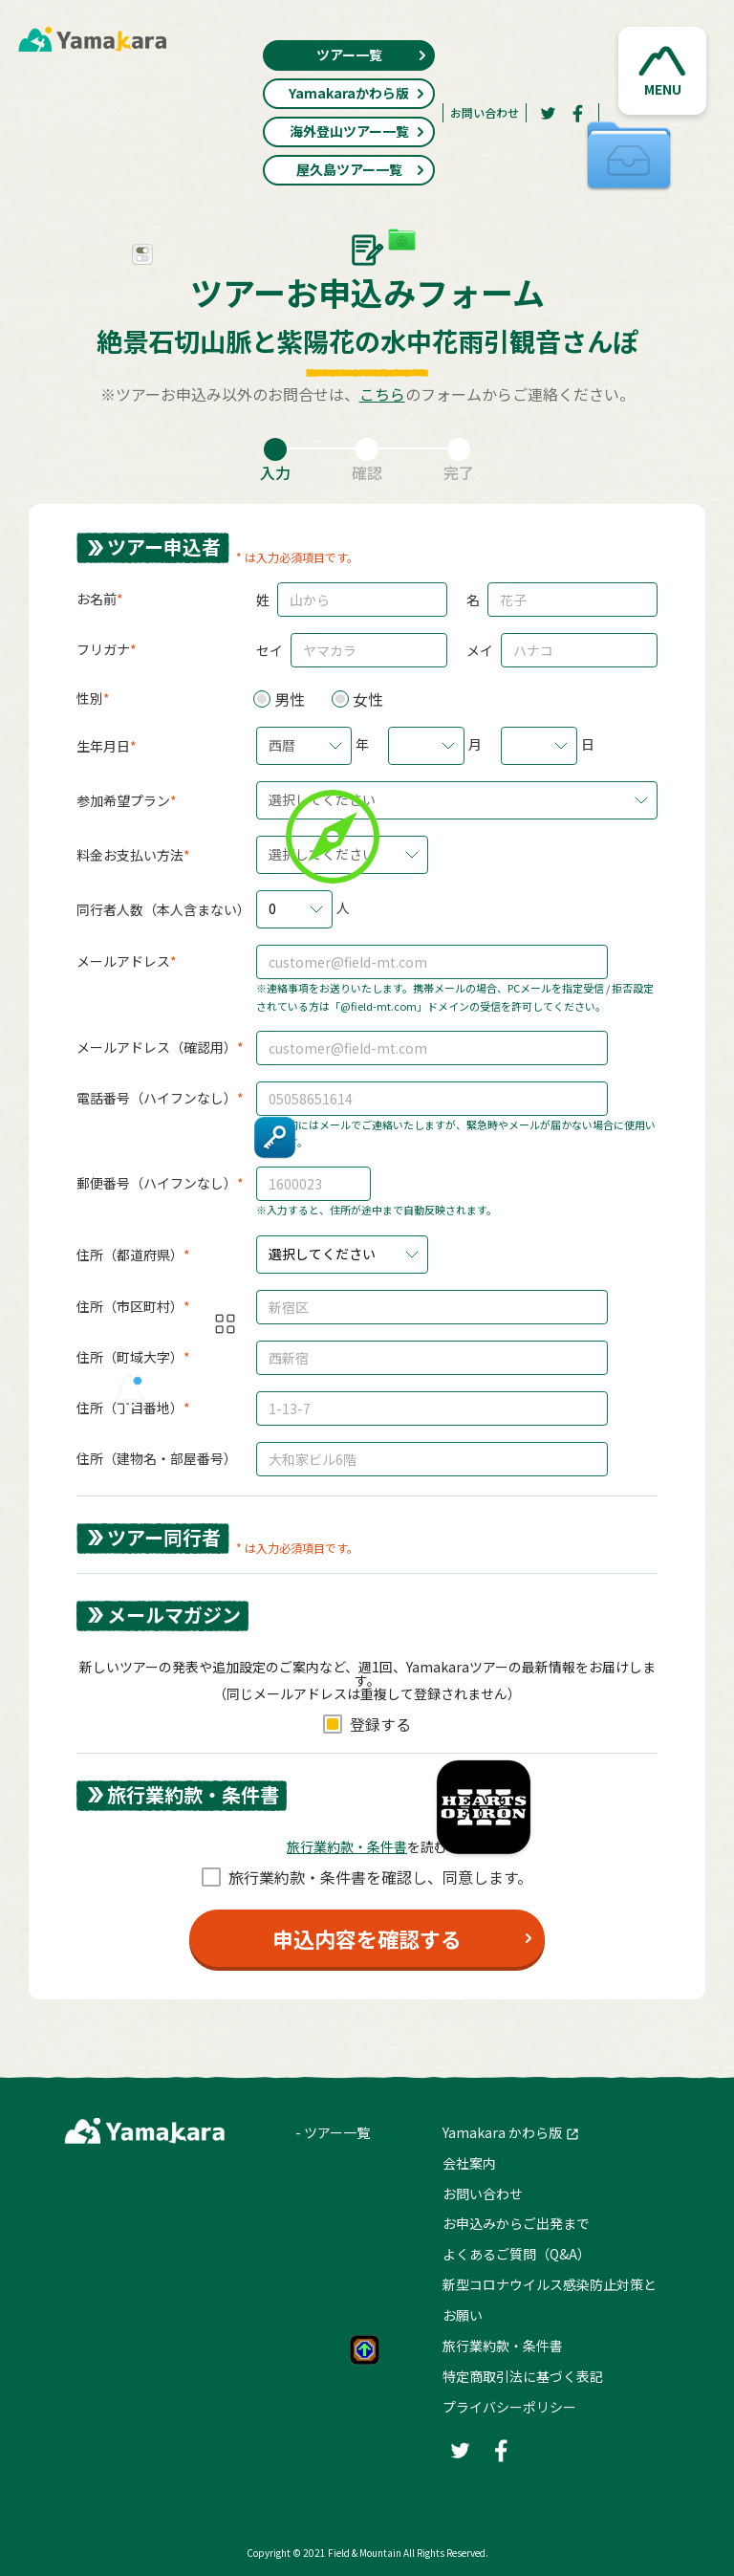 The width and height of the screenshot is (734, 2576). I want to click on open desktop preferences or settings, so click(142, 254).